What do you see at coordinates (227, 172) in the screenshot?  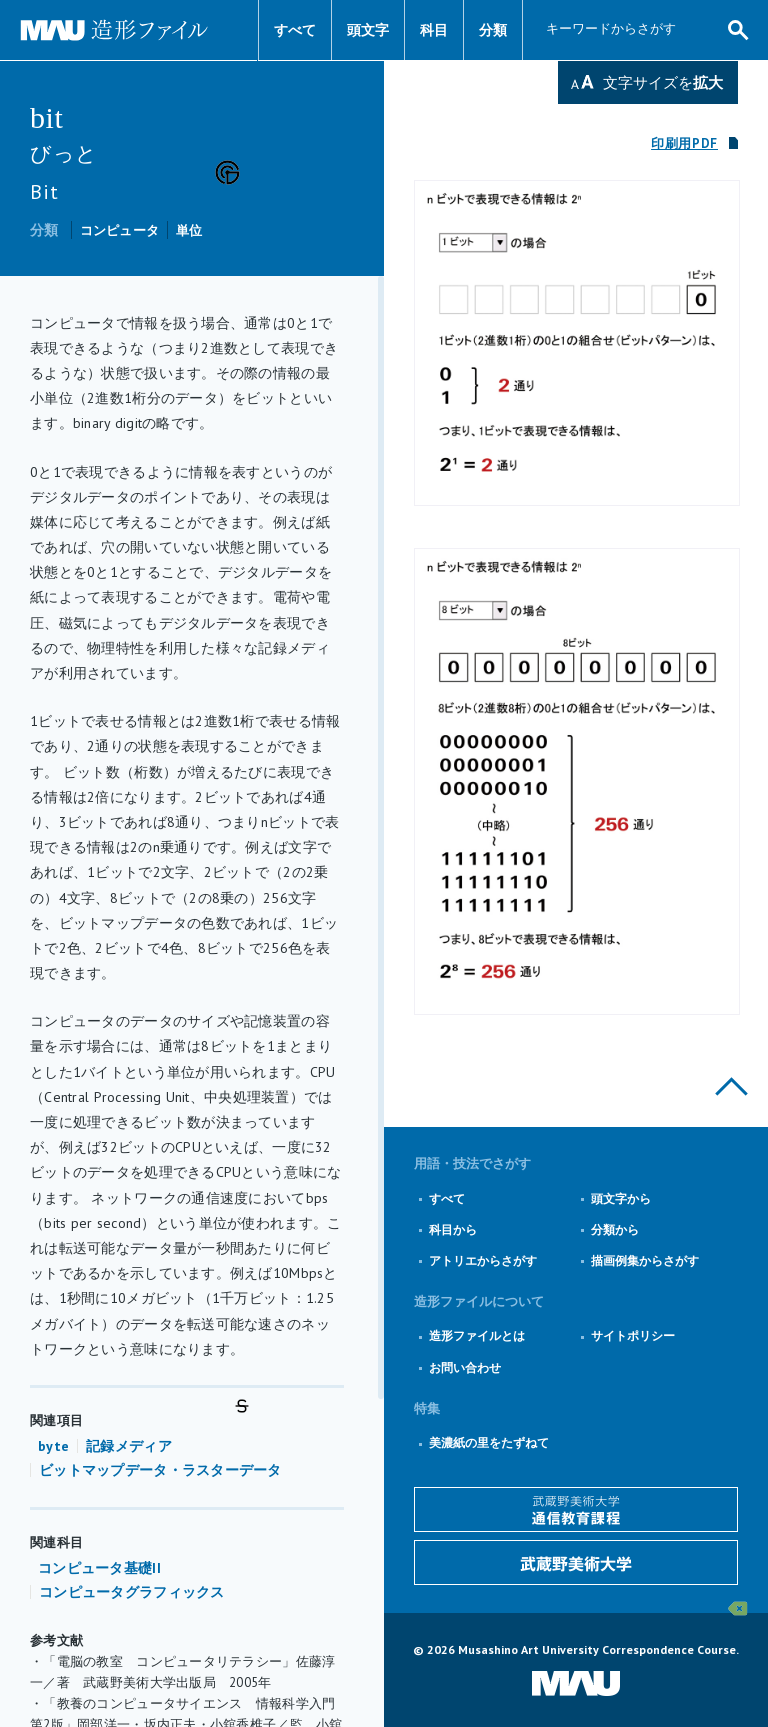 I see `scan nearby devices or networks` at bounding box center [227, 172].